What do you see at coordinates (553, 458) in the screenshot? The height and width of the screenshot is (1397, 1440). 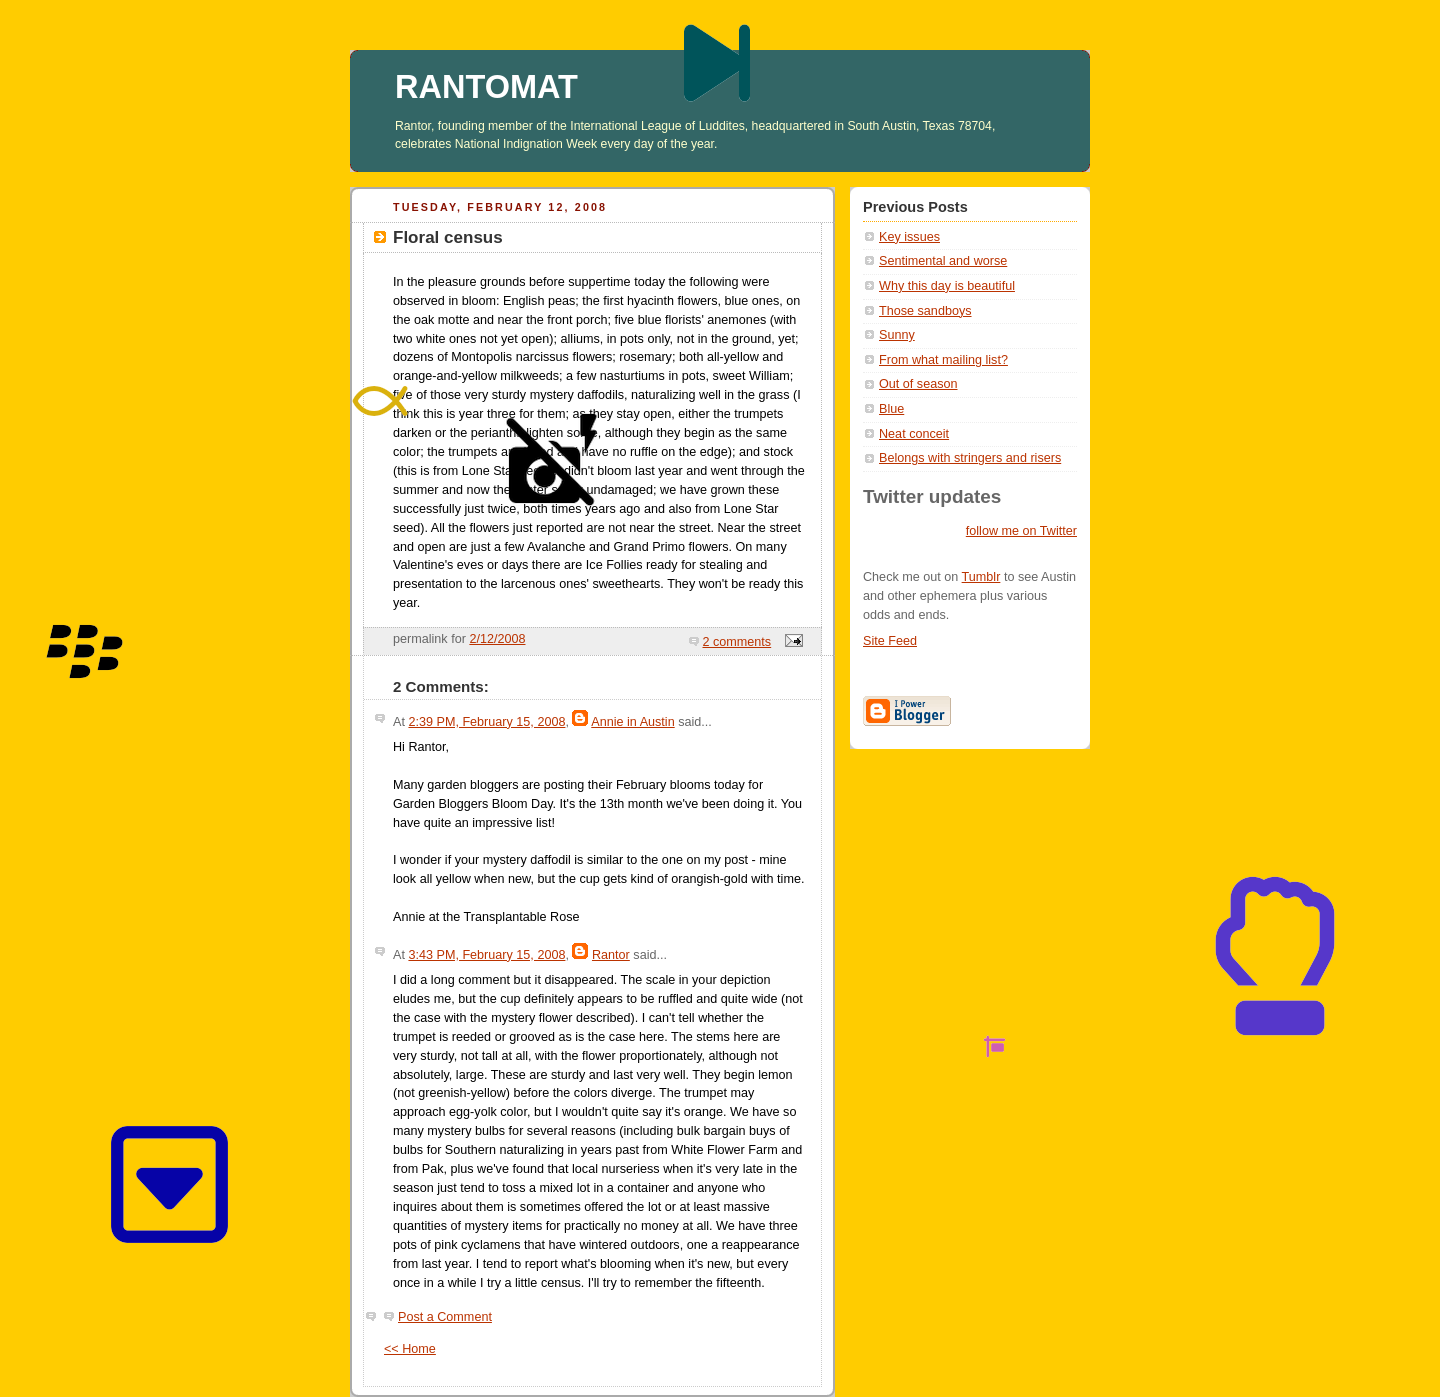 I see `camera flash is disabled` at bounding box center [553, 458].